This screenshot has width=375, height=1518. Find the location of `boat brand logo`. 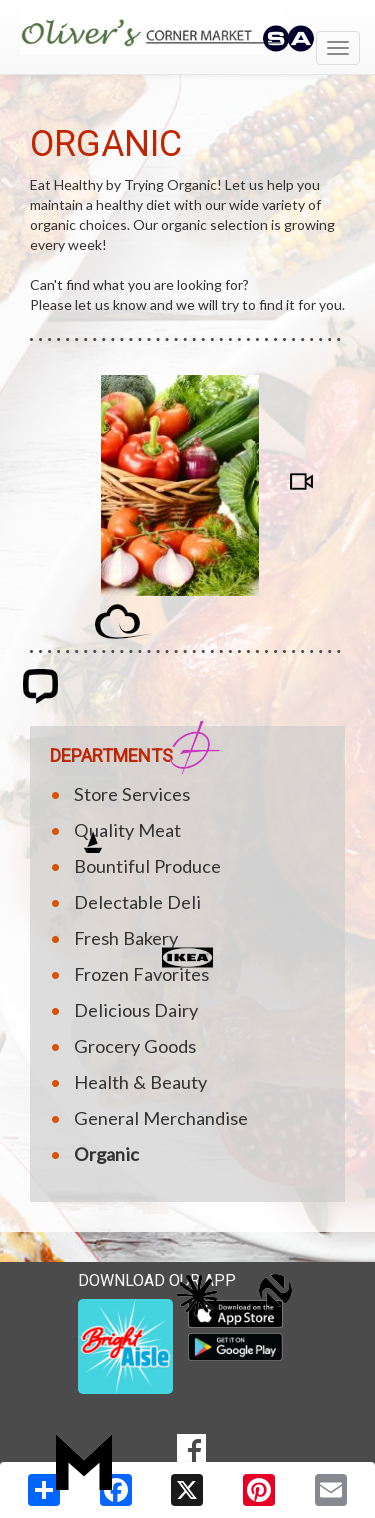

boat brand logo is located at coordinates (93, 842).